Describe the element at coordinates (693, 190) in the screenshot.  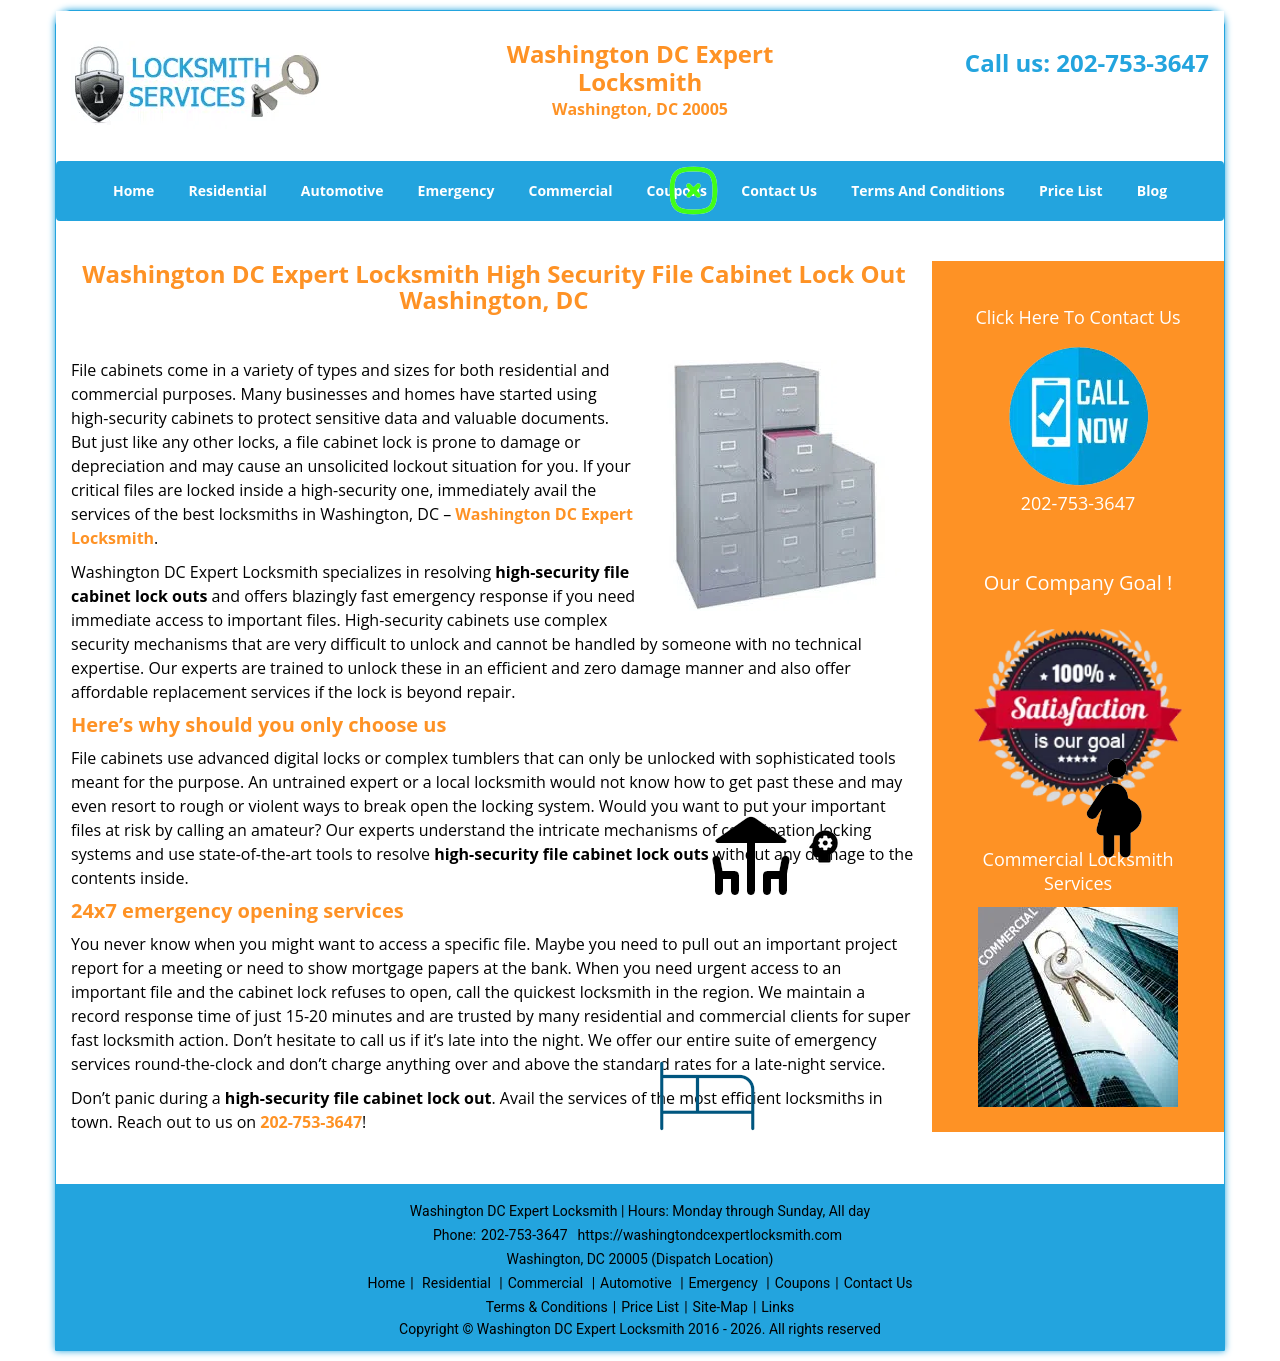
I see `close or dismiss a modal window` at that location.